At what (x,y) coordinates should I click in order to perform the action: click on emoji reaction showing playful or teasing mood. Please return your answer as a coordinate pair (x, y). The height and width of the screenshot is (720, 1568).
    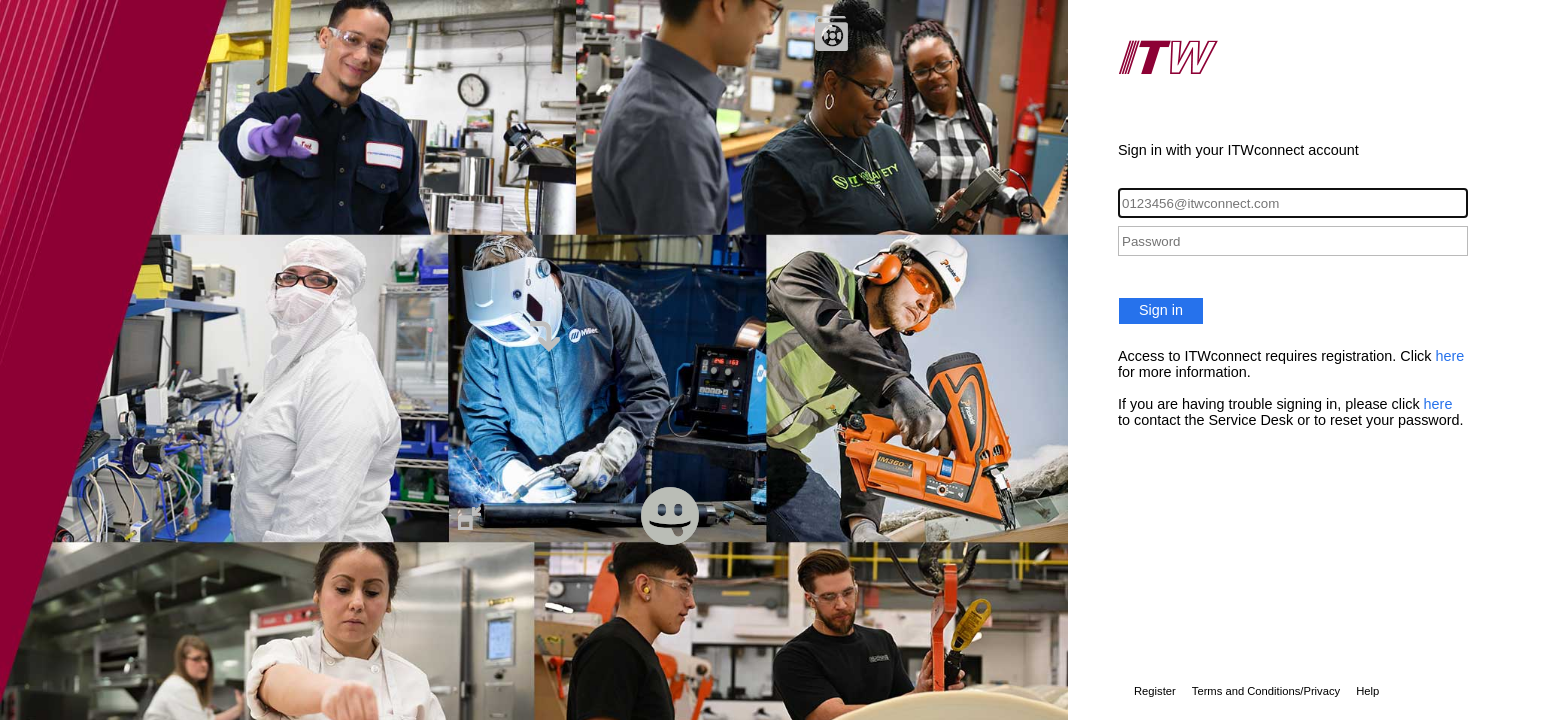
    Looking at the image, I should click on (670, 516).